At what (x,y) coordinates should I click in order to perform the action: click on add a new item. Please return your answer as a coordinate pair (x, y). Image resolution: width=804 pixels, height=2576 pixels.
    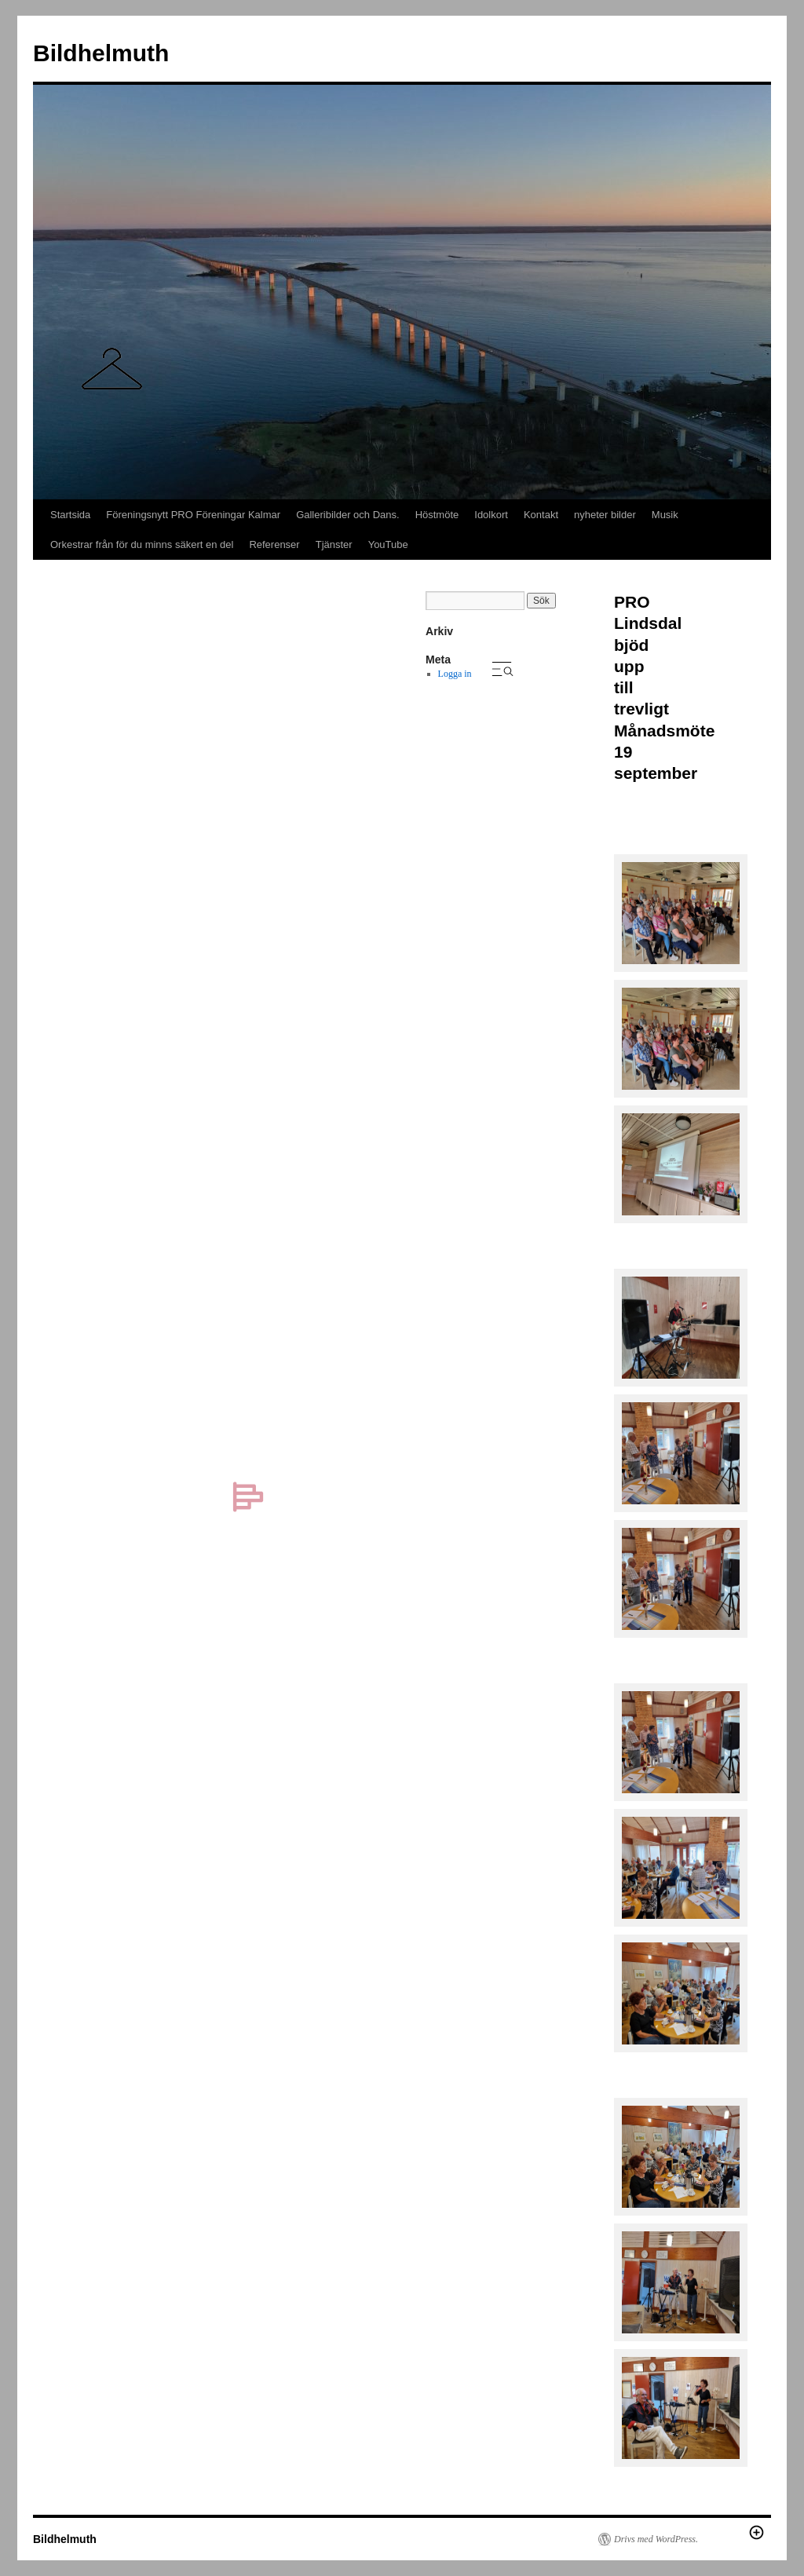
    Looking at the image, I should click on (756, 2532).